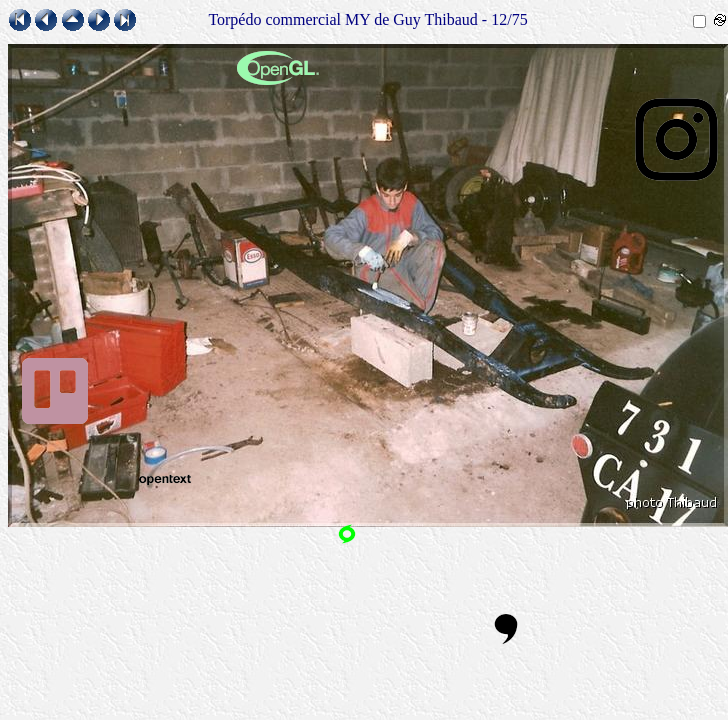 This screenshot has width=728, height=720. I want to click on open the Monoprix app or website, so click(506, 629).